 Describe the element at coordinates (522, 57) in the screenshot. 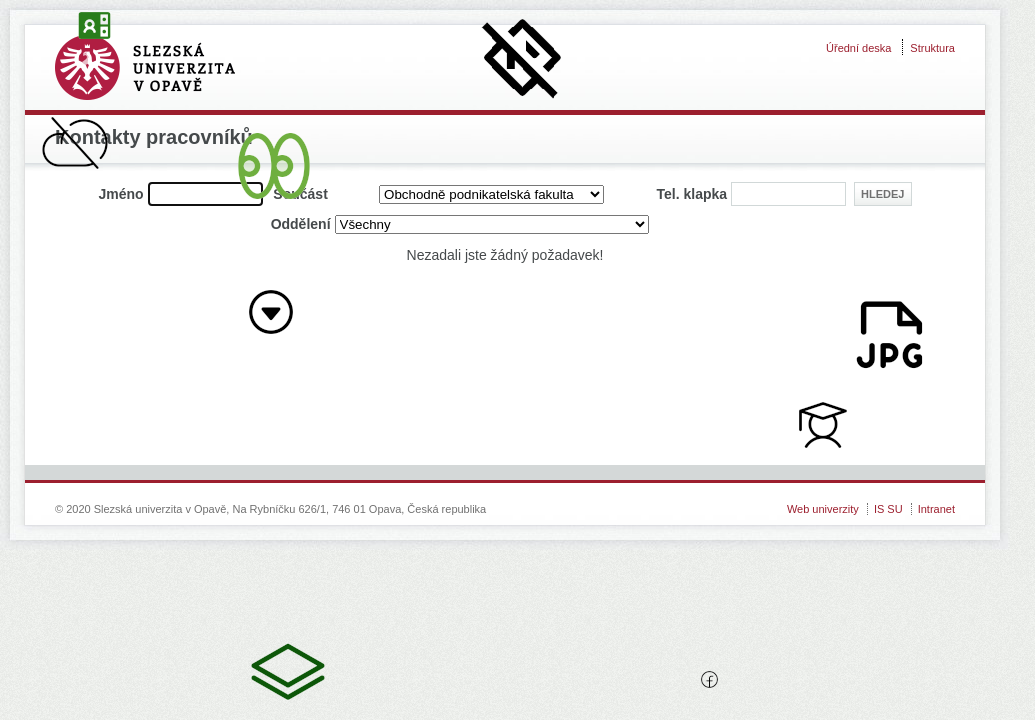

I see `disable navigation or directions` at that location.